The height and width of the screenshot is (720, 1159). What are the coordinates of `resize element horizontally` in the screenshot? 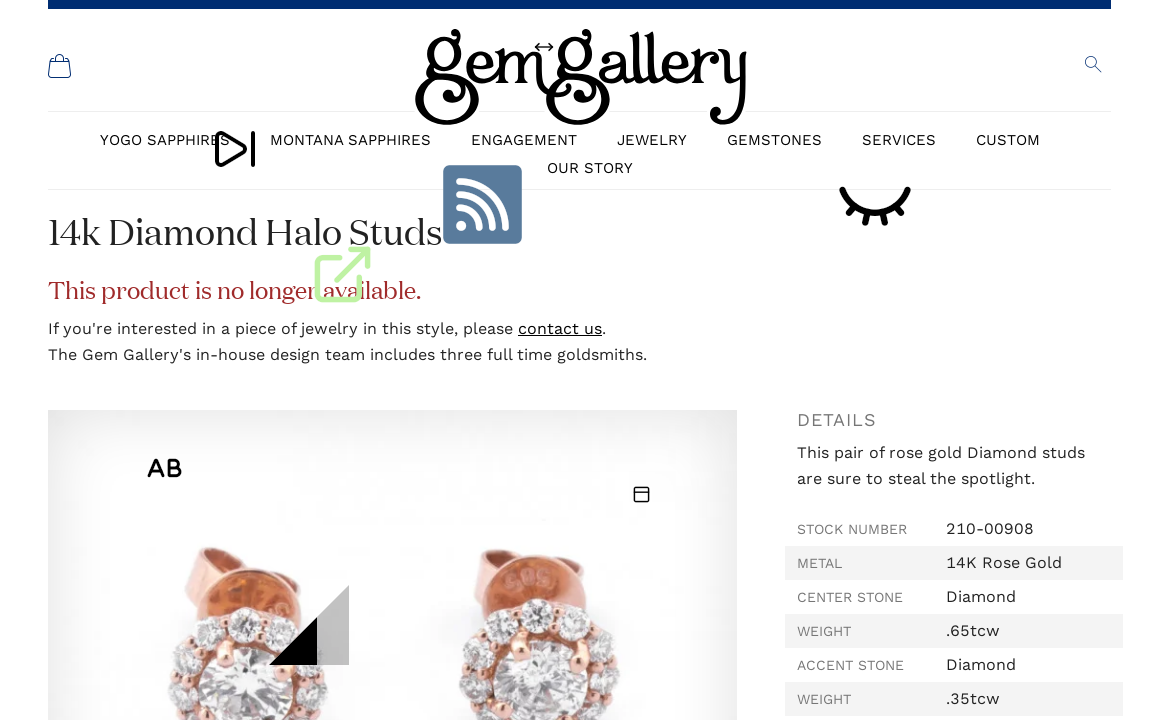 It's located at (544, 47).